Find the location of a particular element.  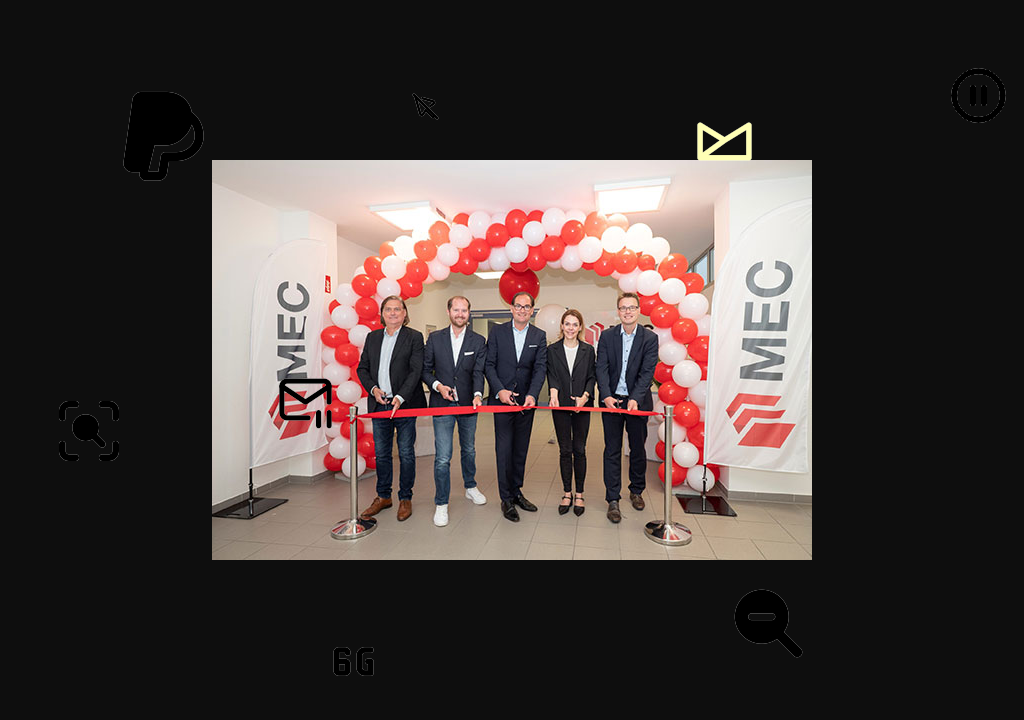

campaign monitor logo is located at coordinates (724, 141).